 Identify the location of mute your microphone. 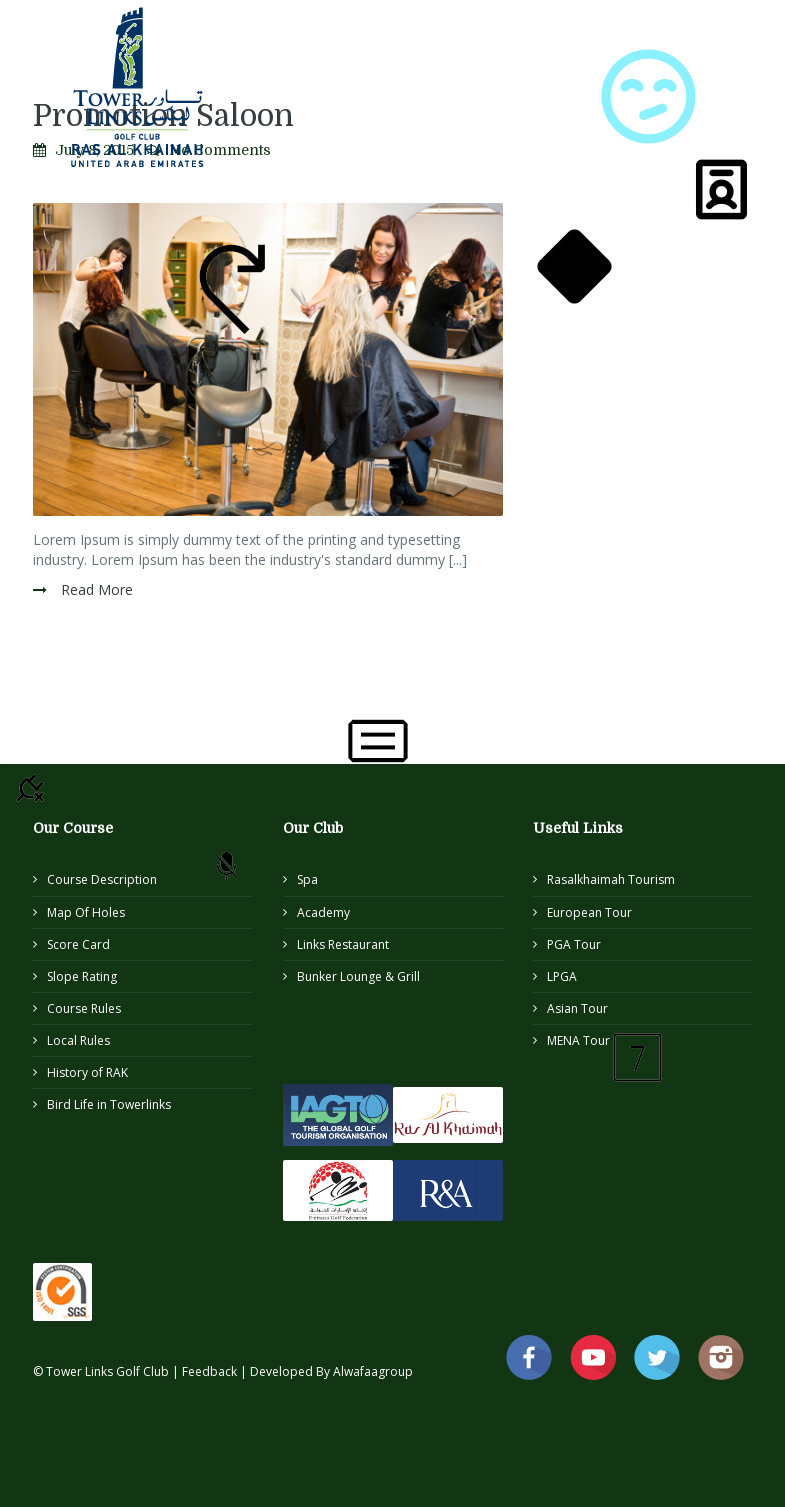
(226, 865).